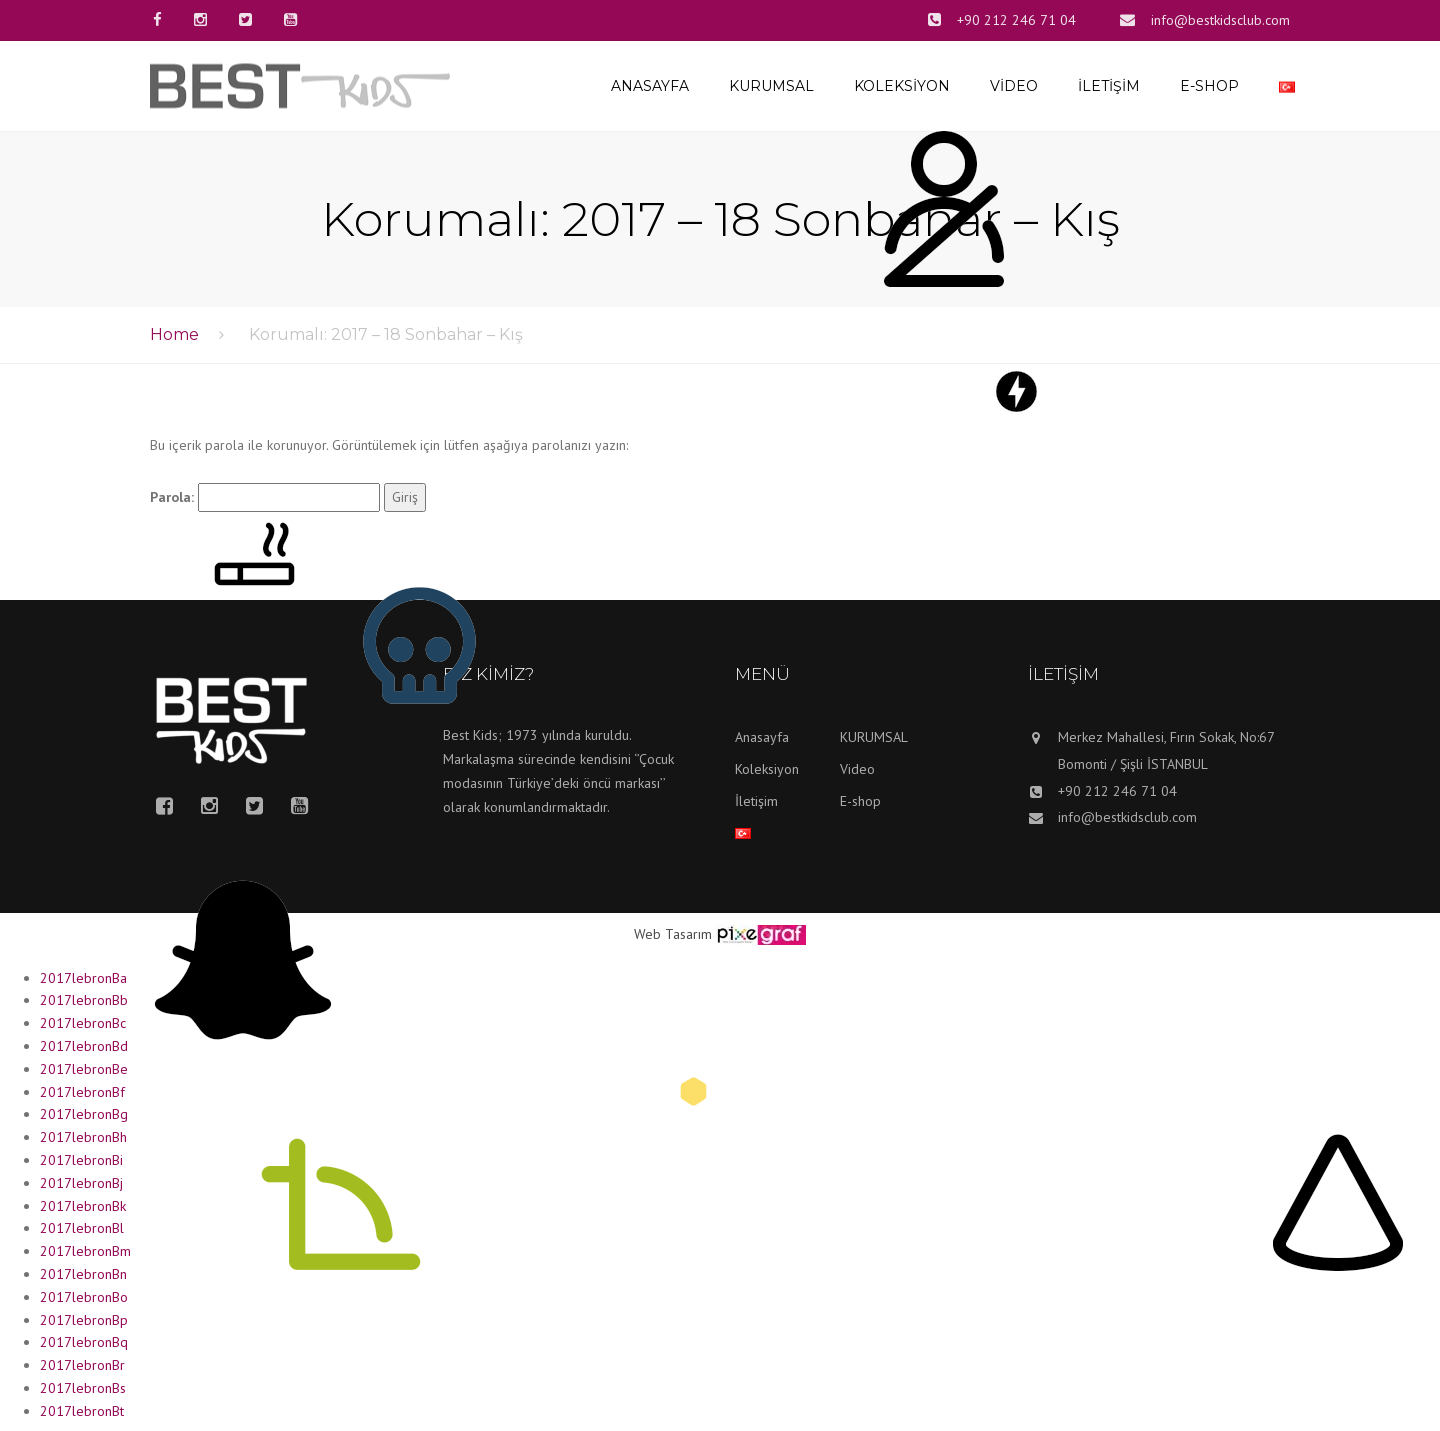 The image size is (1440, 1431). What do you see at coordinates (254, 562) in the screenshot?
I see `indicates a designated smoking area` at bounding box center [254, 562].